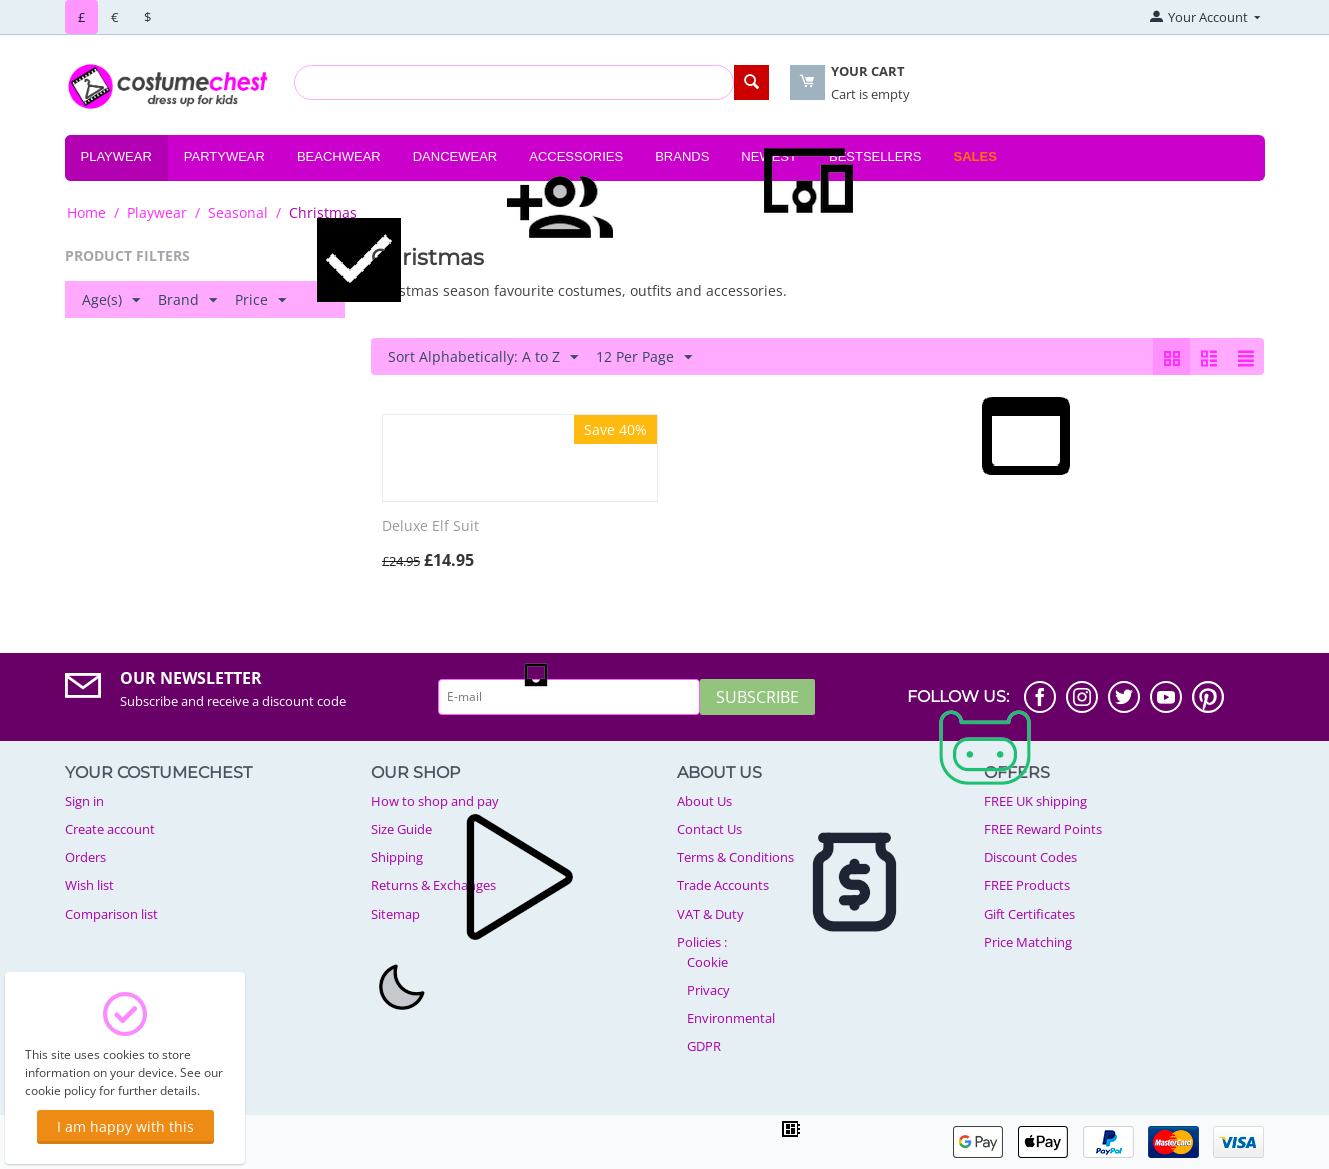 This screenshot has height=1169, width=1329. Describe the element at coordinates (985, 746) in the screenshot. I see `finn the human character icon from adventure time` at that location.